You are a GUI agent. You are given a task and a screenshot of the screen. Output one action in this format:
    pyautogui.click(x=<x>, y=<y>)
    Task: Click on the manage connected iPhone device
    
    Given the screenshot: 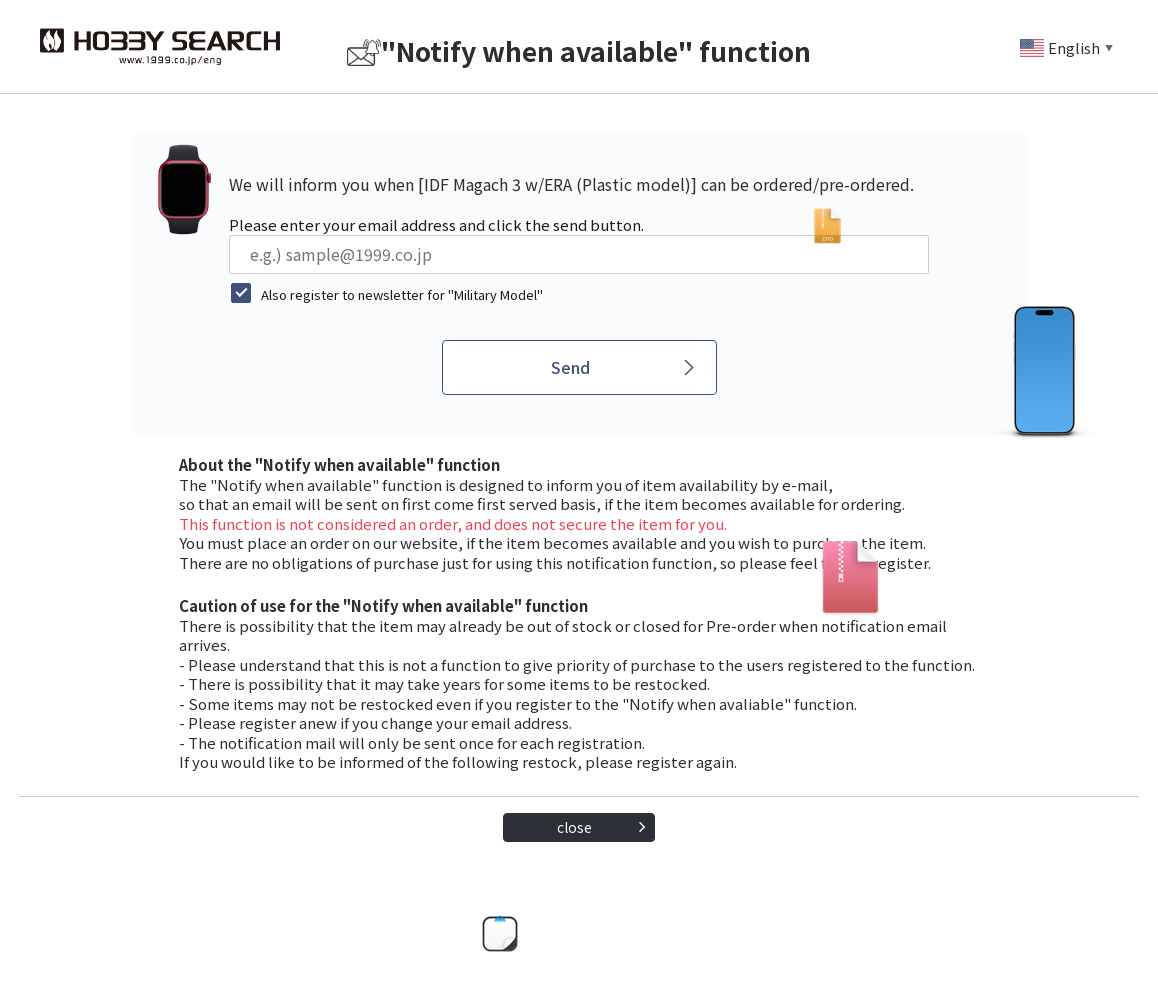 What is the action you would take?
    pyautogui.click(x=1044, y=372)
    